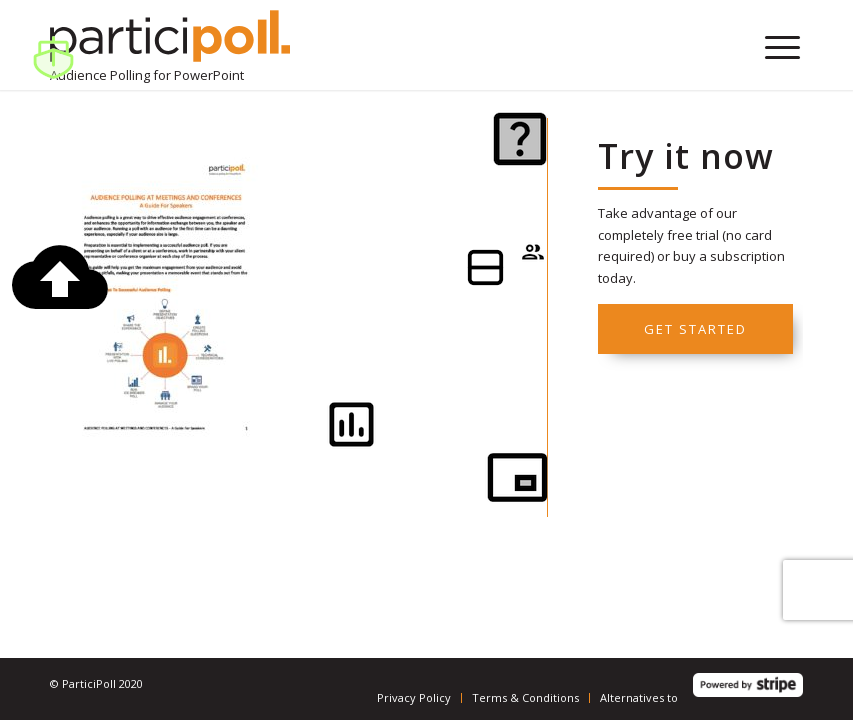 The height and width of the screenshot is (720, 853). What do you see at coordinates (351, 424) in the screenshot?
I see `insert a chart or graph into a document` at bounding box center [351, 424].